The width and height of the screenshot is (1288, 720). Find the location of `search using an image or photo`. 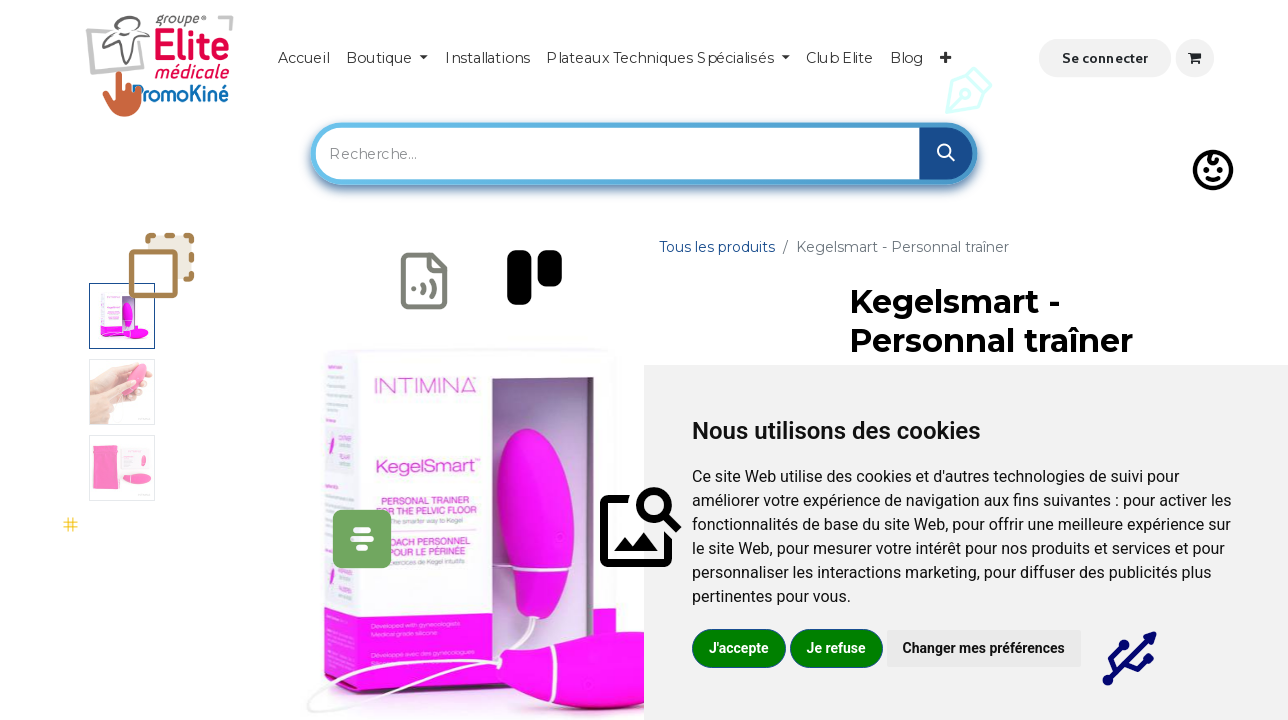

search using an image or photo is located at coordinates (640, 527).